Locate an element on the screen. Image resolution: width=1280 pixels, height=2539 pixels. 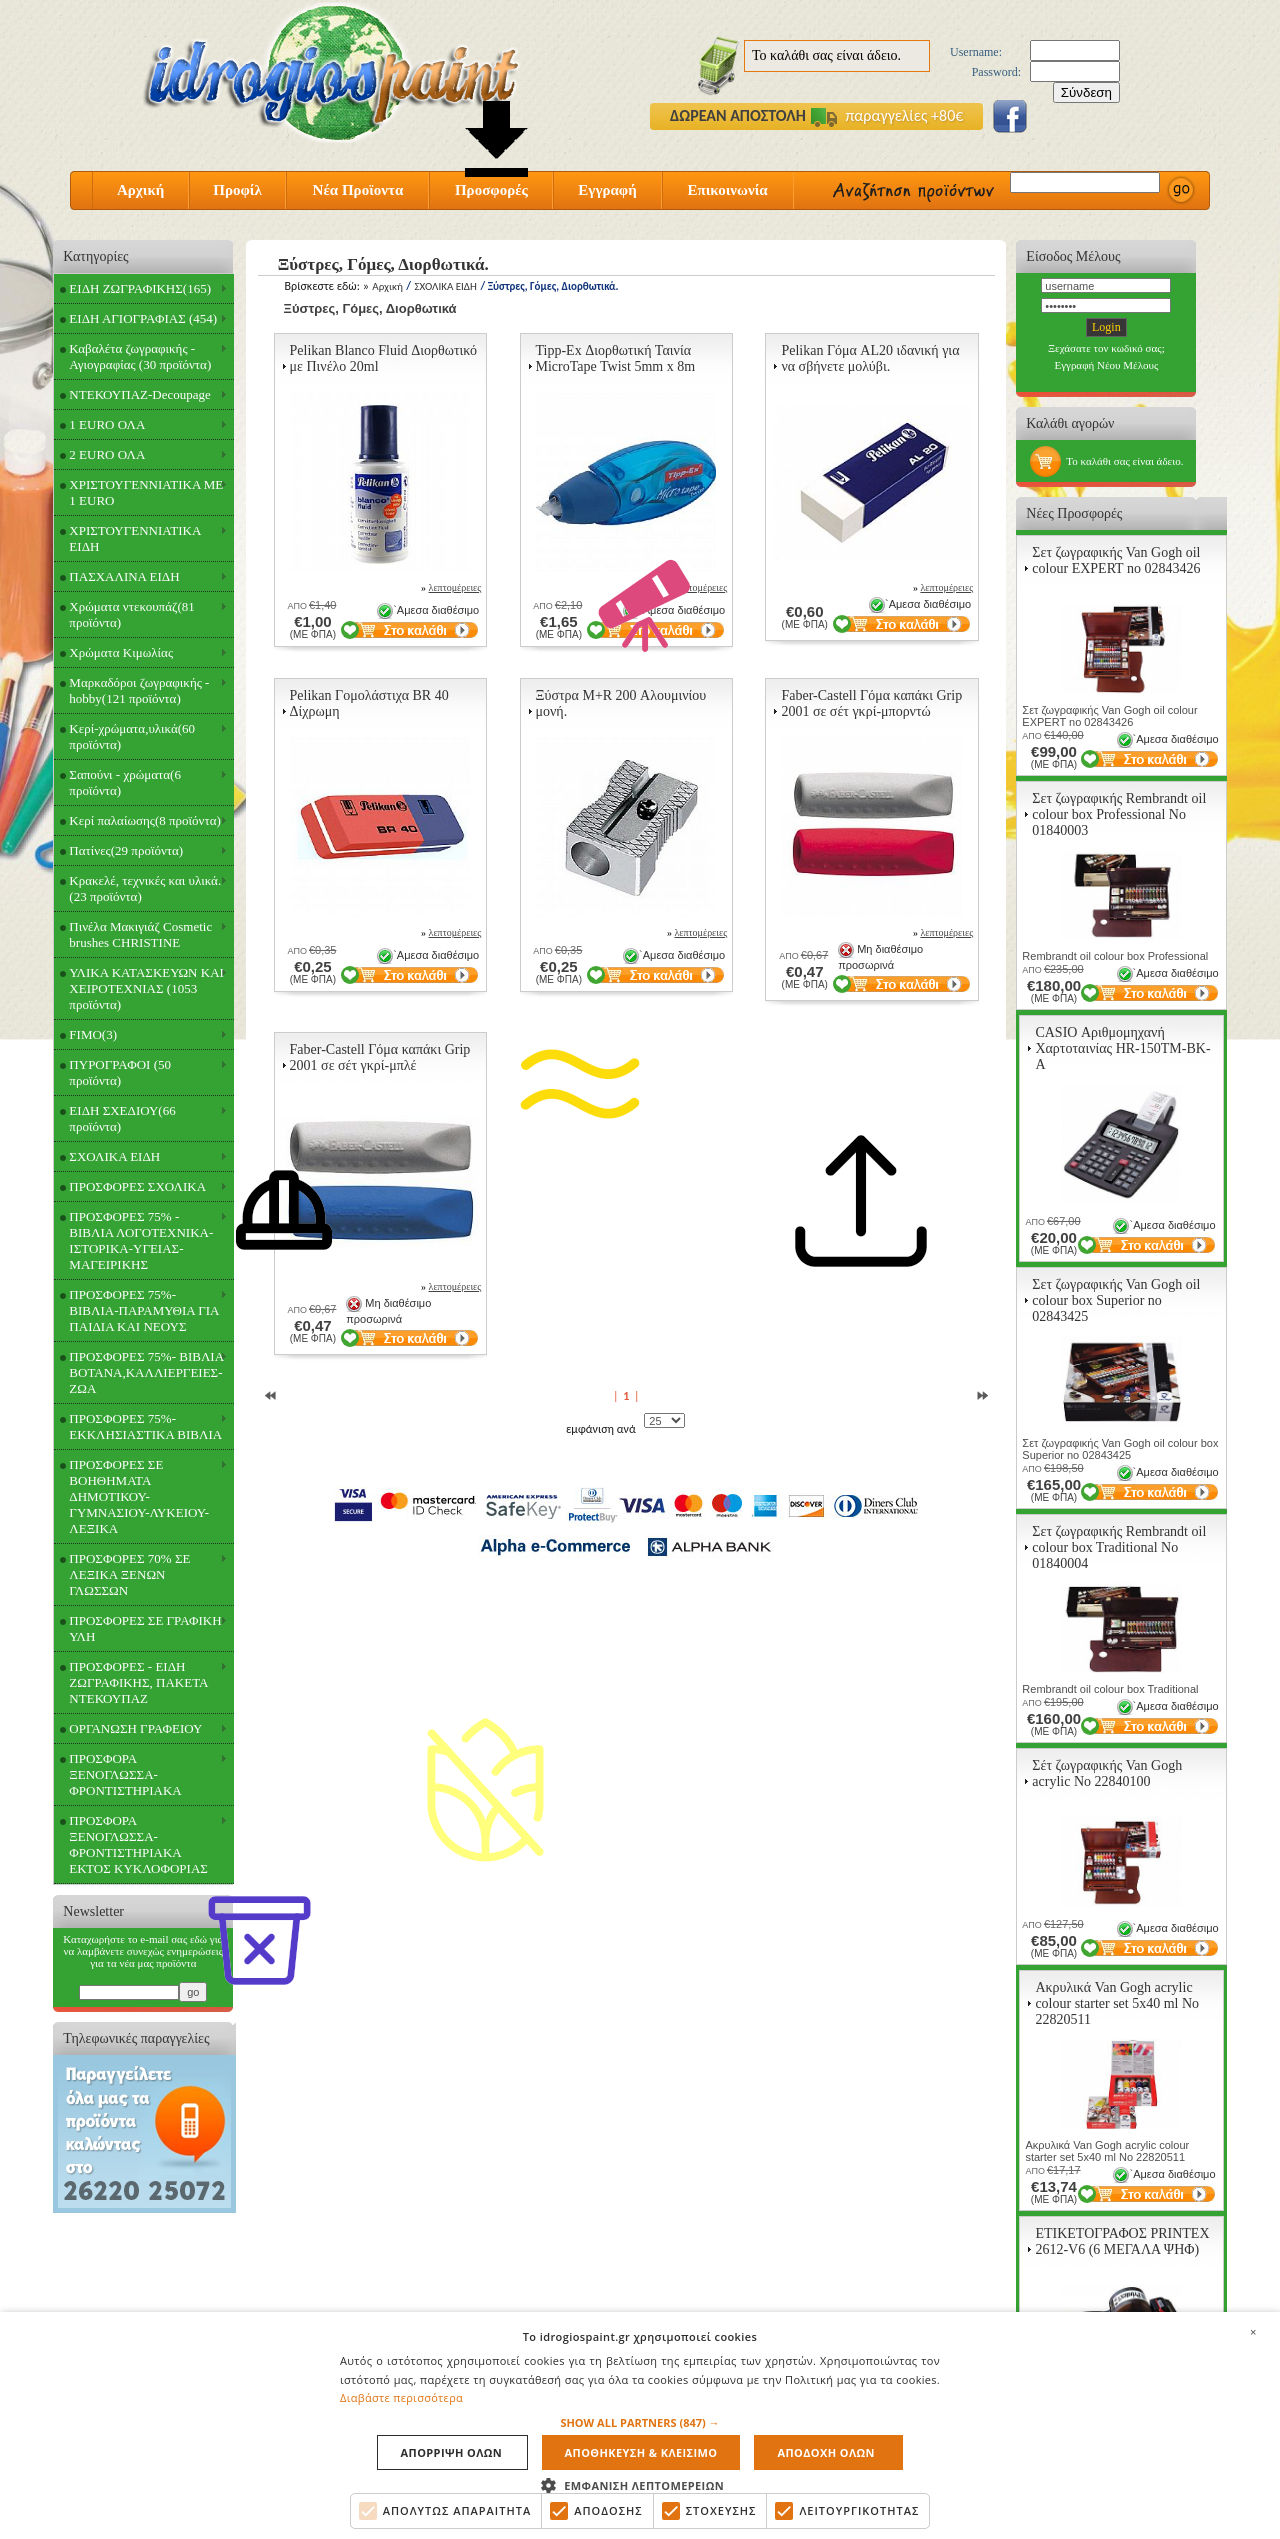
delete selected item is located at coordinates (259, 1940).